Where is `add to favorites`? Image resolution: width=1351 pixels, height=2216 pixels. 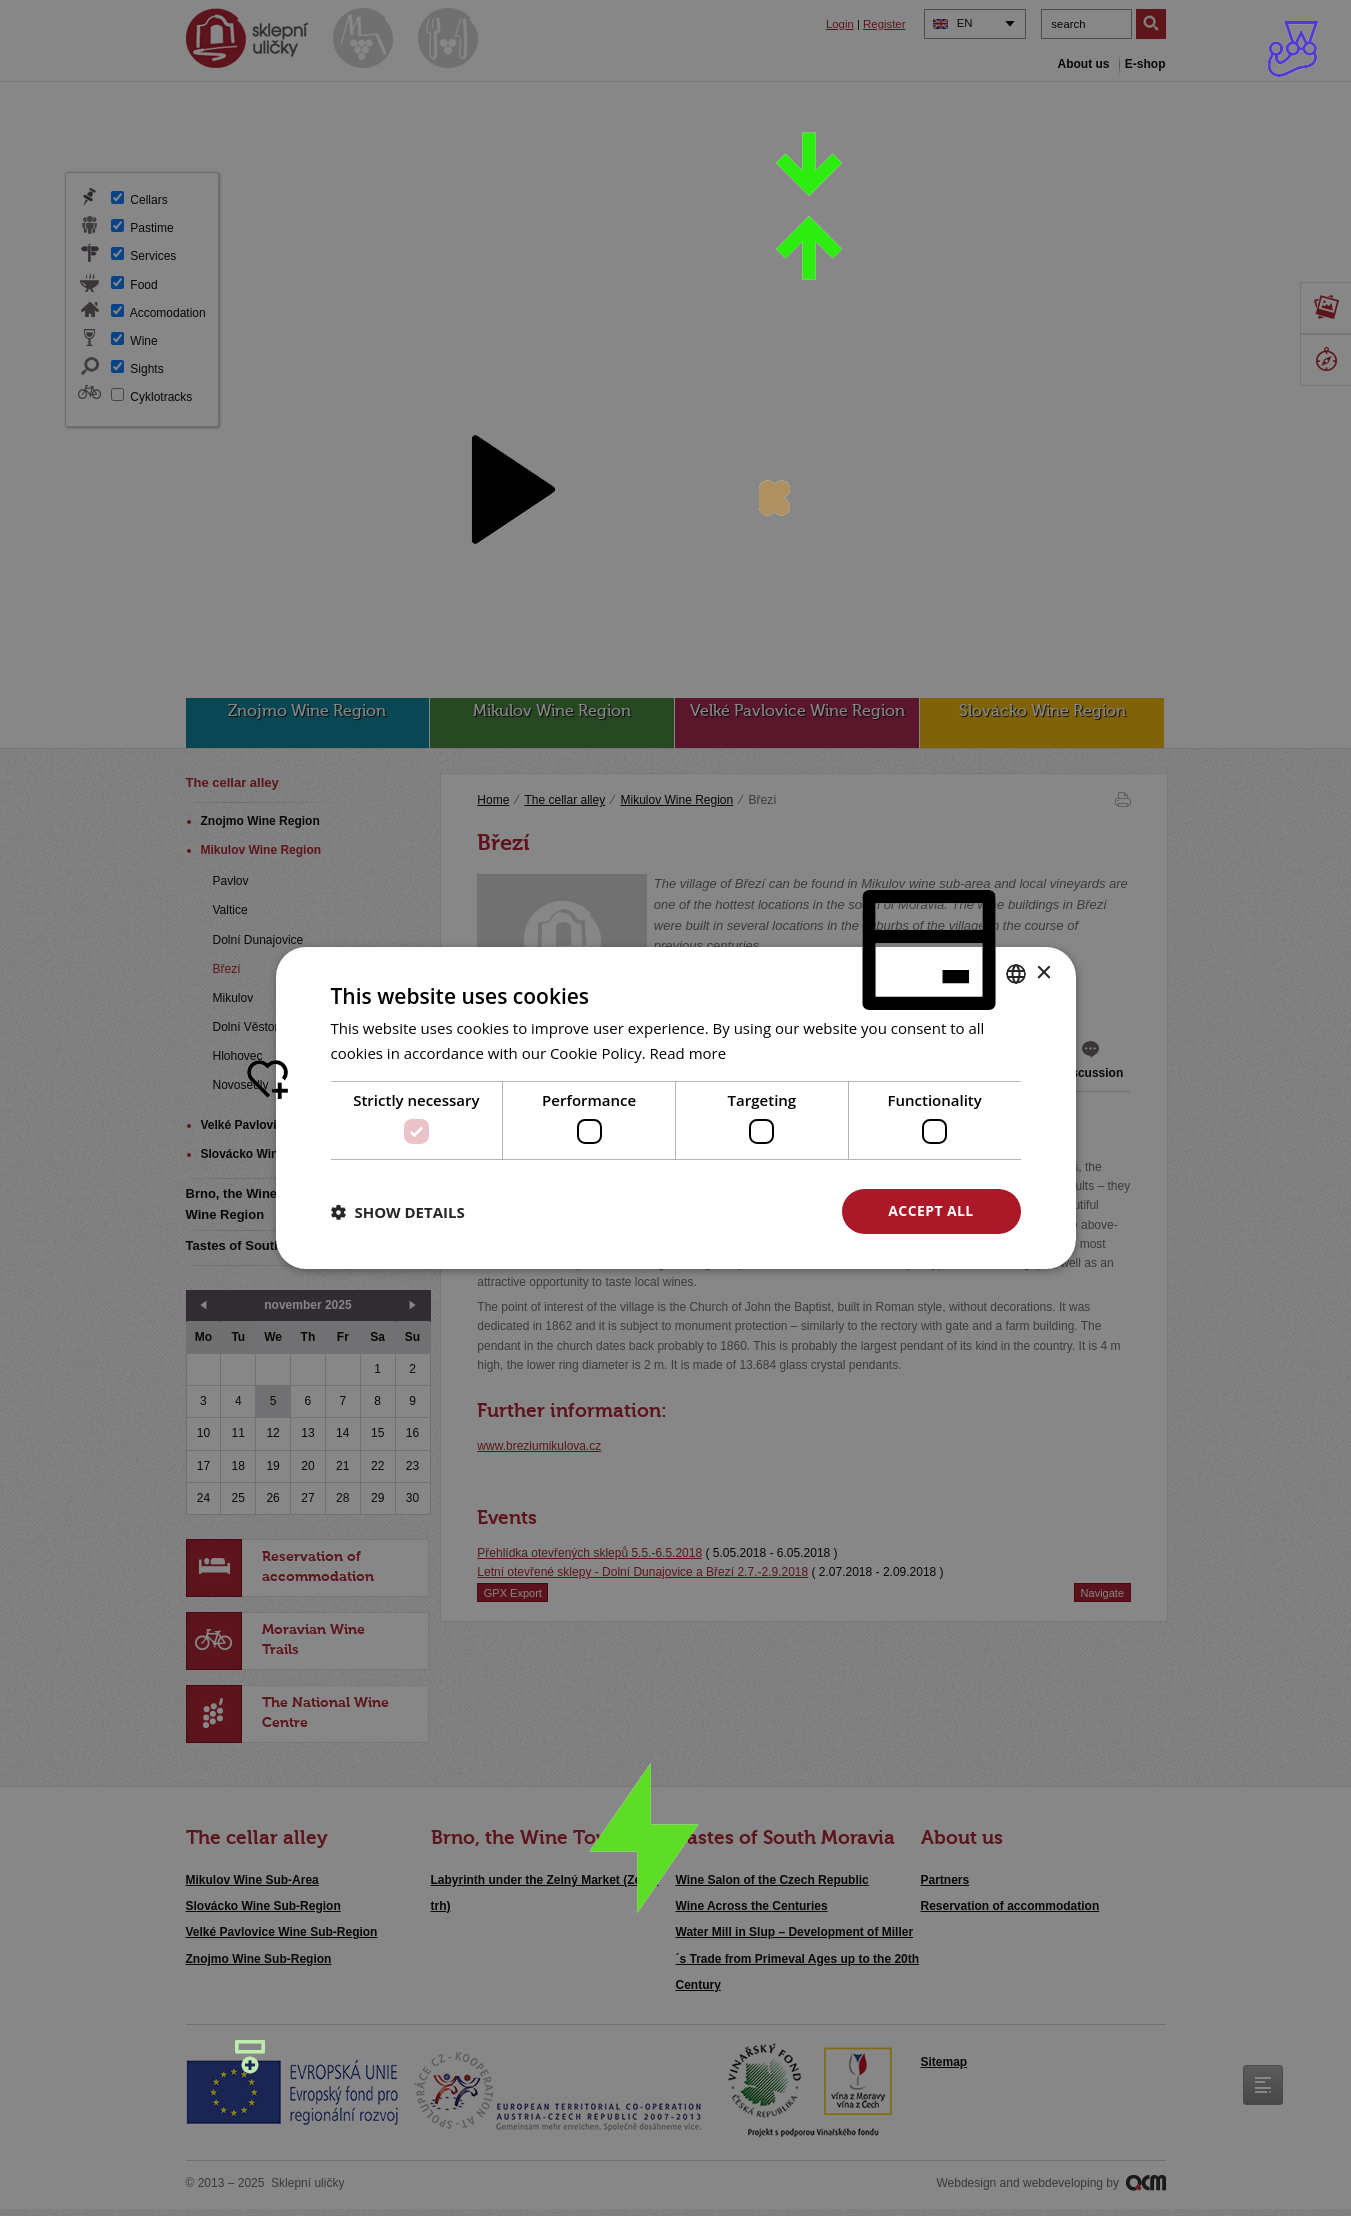
add to favorites is located at coordinates (267, 1078).